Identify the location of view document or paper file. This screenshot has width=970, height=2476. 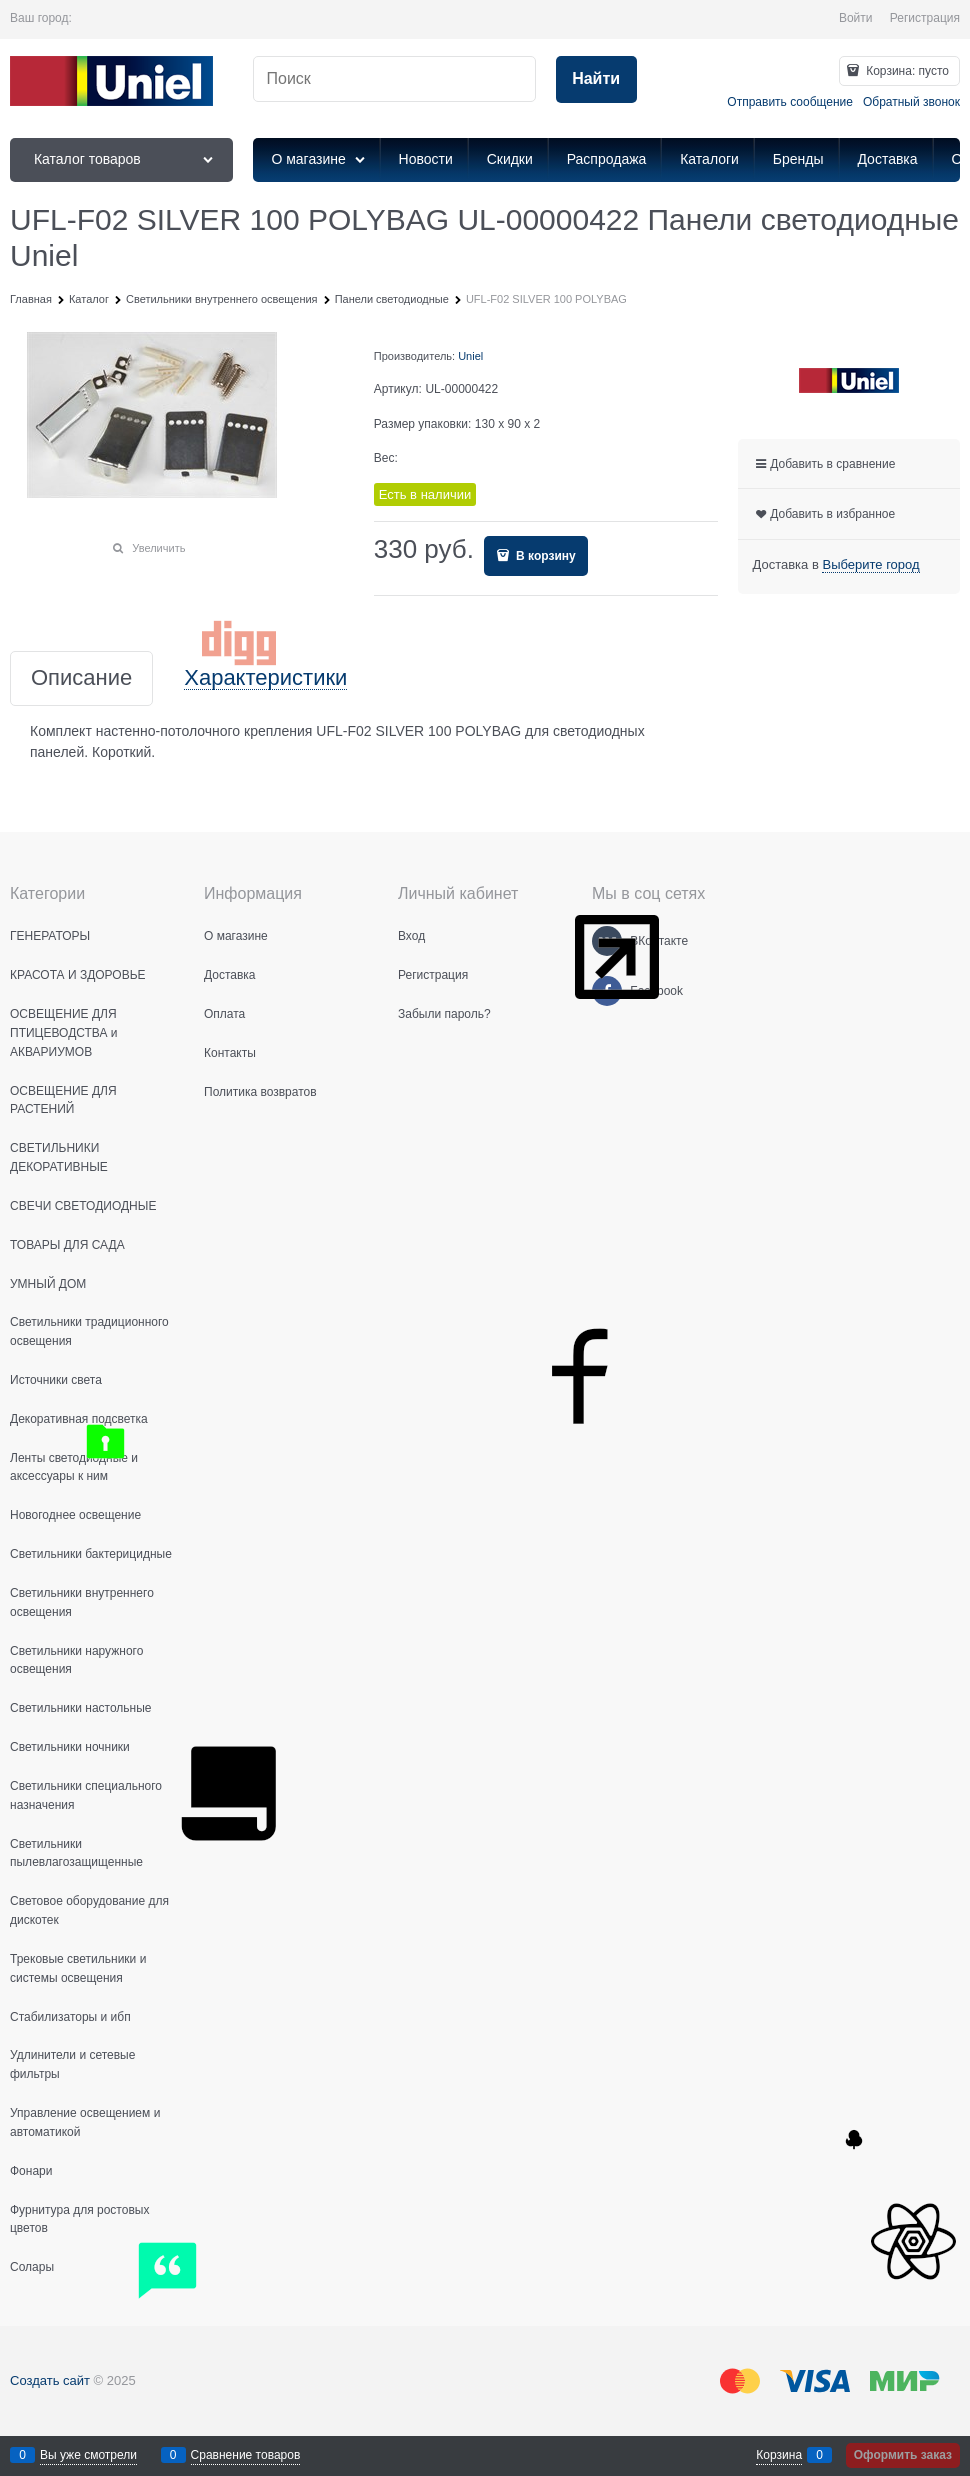
(233, 1793).